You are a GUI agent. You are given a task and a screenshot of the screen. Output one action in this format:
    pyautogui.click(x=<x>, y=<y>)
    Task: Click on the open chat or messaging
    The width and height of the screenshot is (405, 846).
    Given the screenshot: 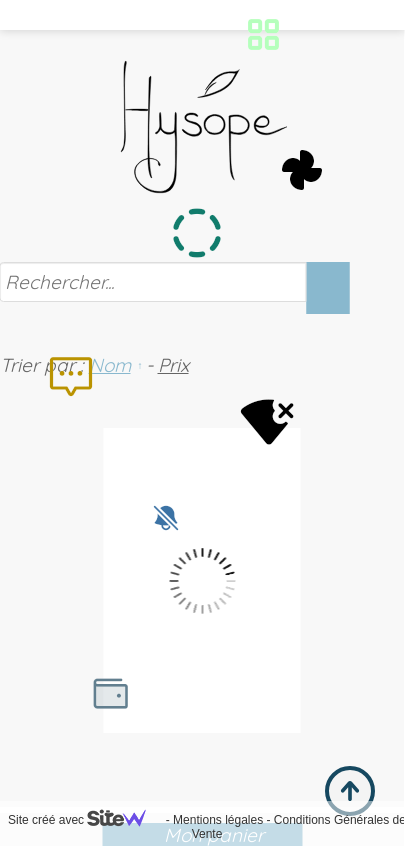 What is the action you would take?
    pyautogui.click(x=71, y=375)
    